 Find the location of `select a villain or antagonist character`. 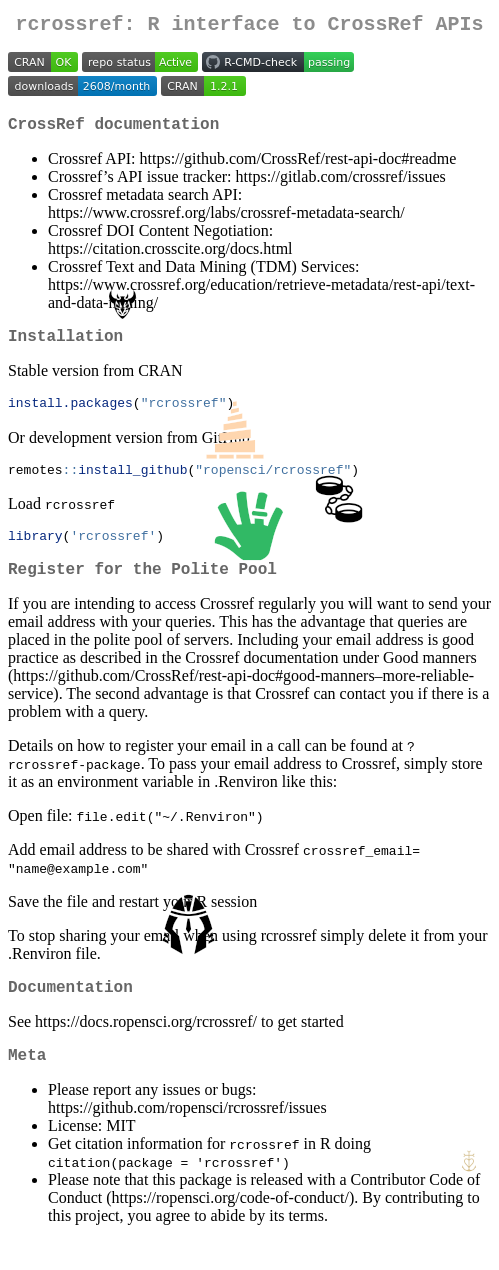

select a villain or antagonist character is located at coordinates (122, 304).